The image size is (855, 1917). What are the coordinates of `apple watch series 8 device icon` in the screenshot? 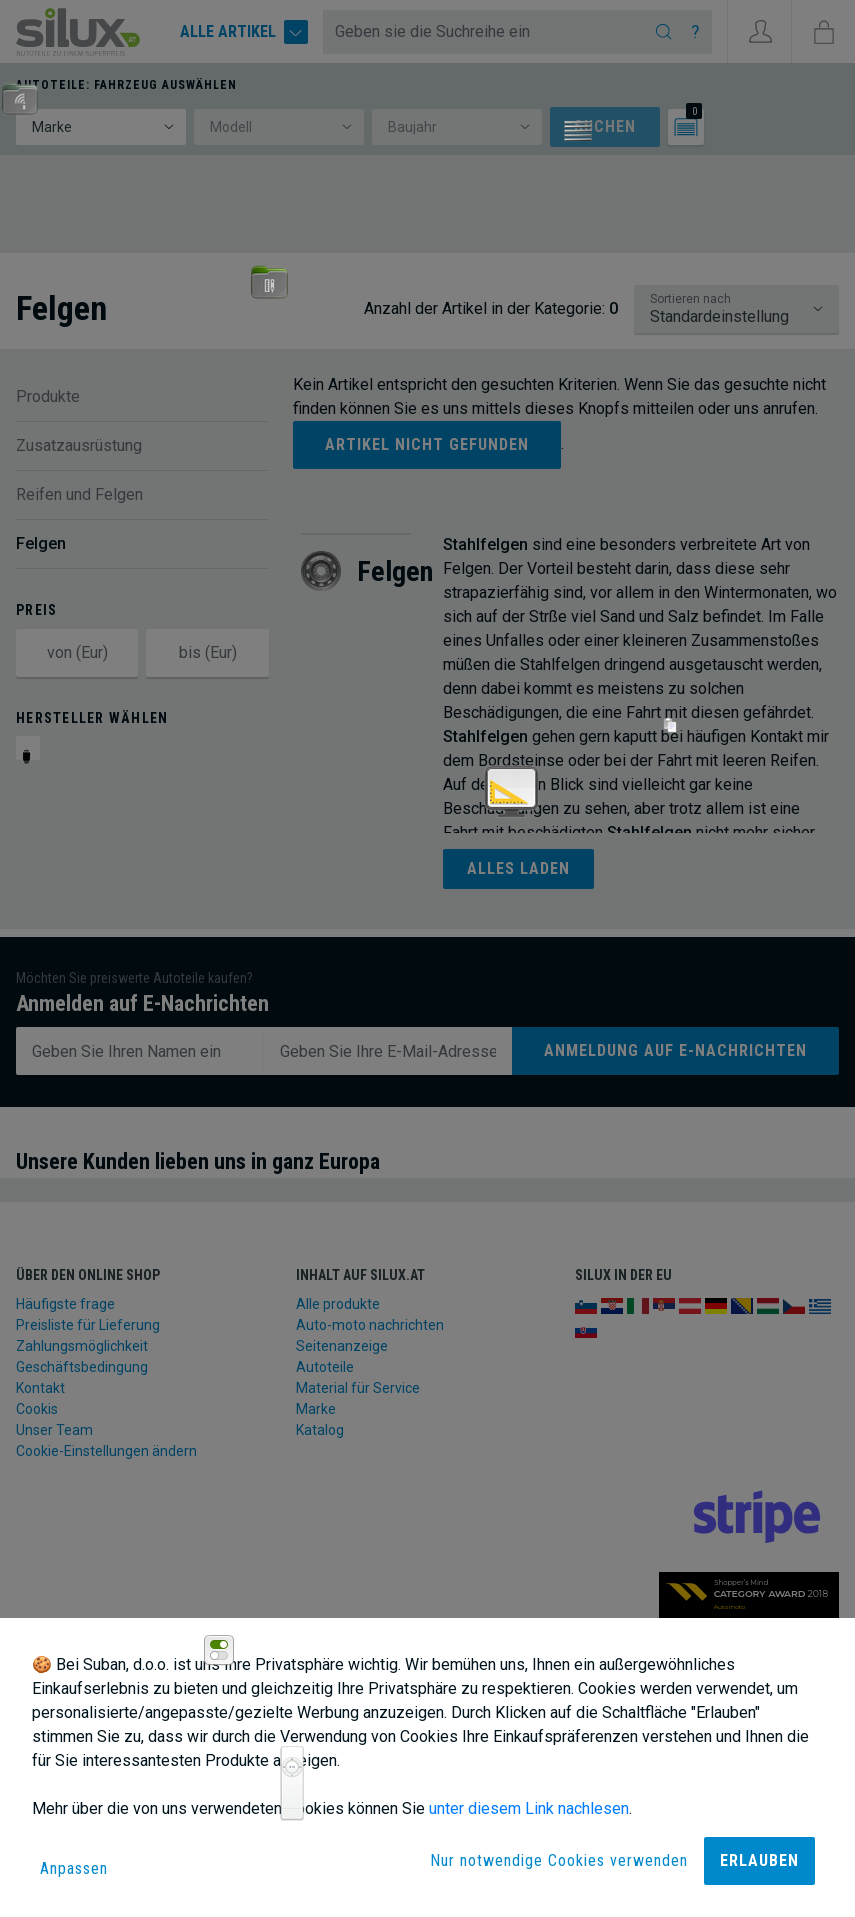 It's located at (26, 756).